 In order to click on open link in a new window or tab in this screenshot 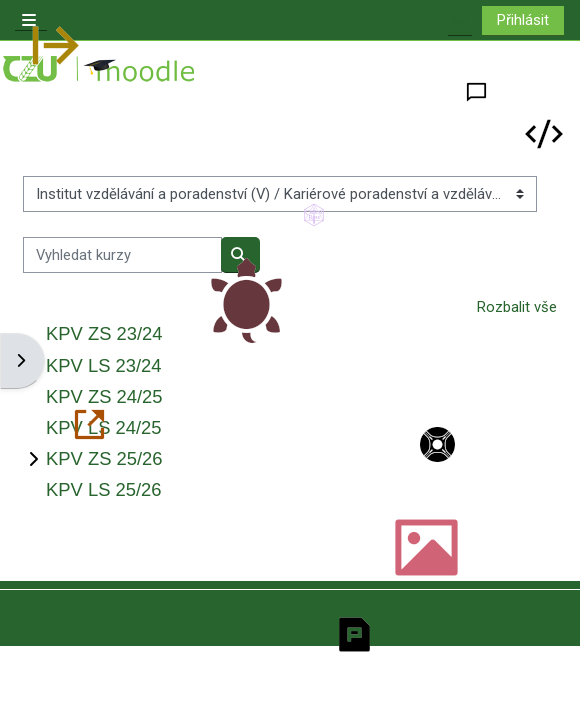, I will do `click(89, 424)`.